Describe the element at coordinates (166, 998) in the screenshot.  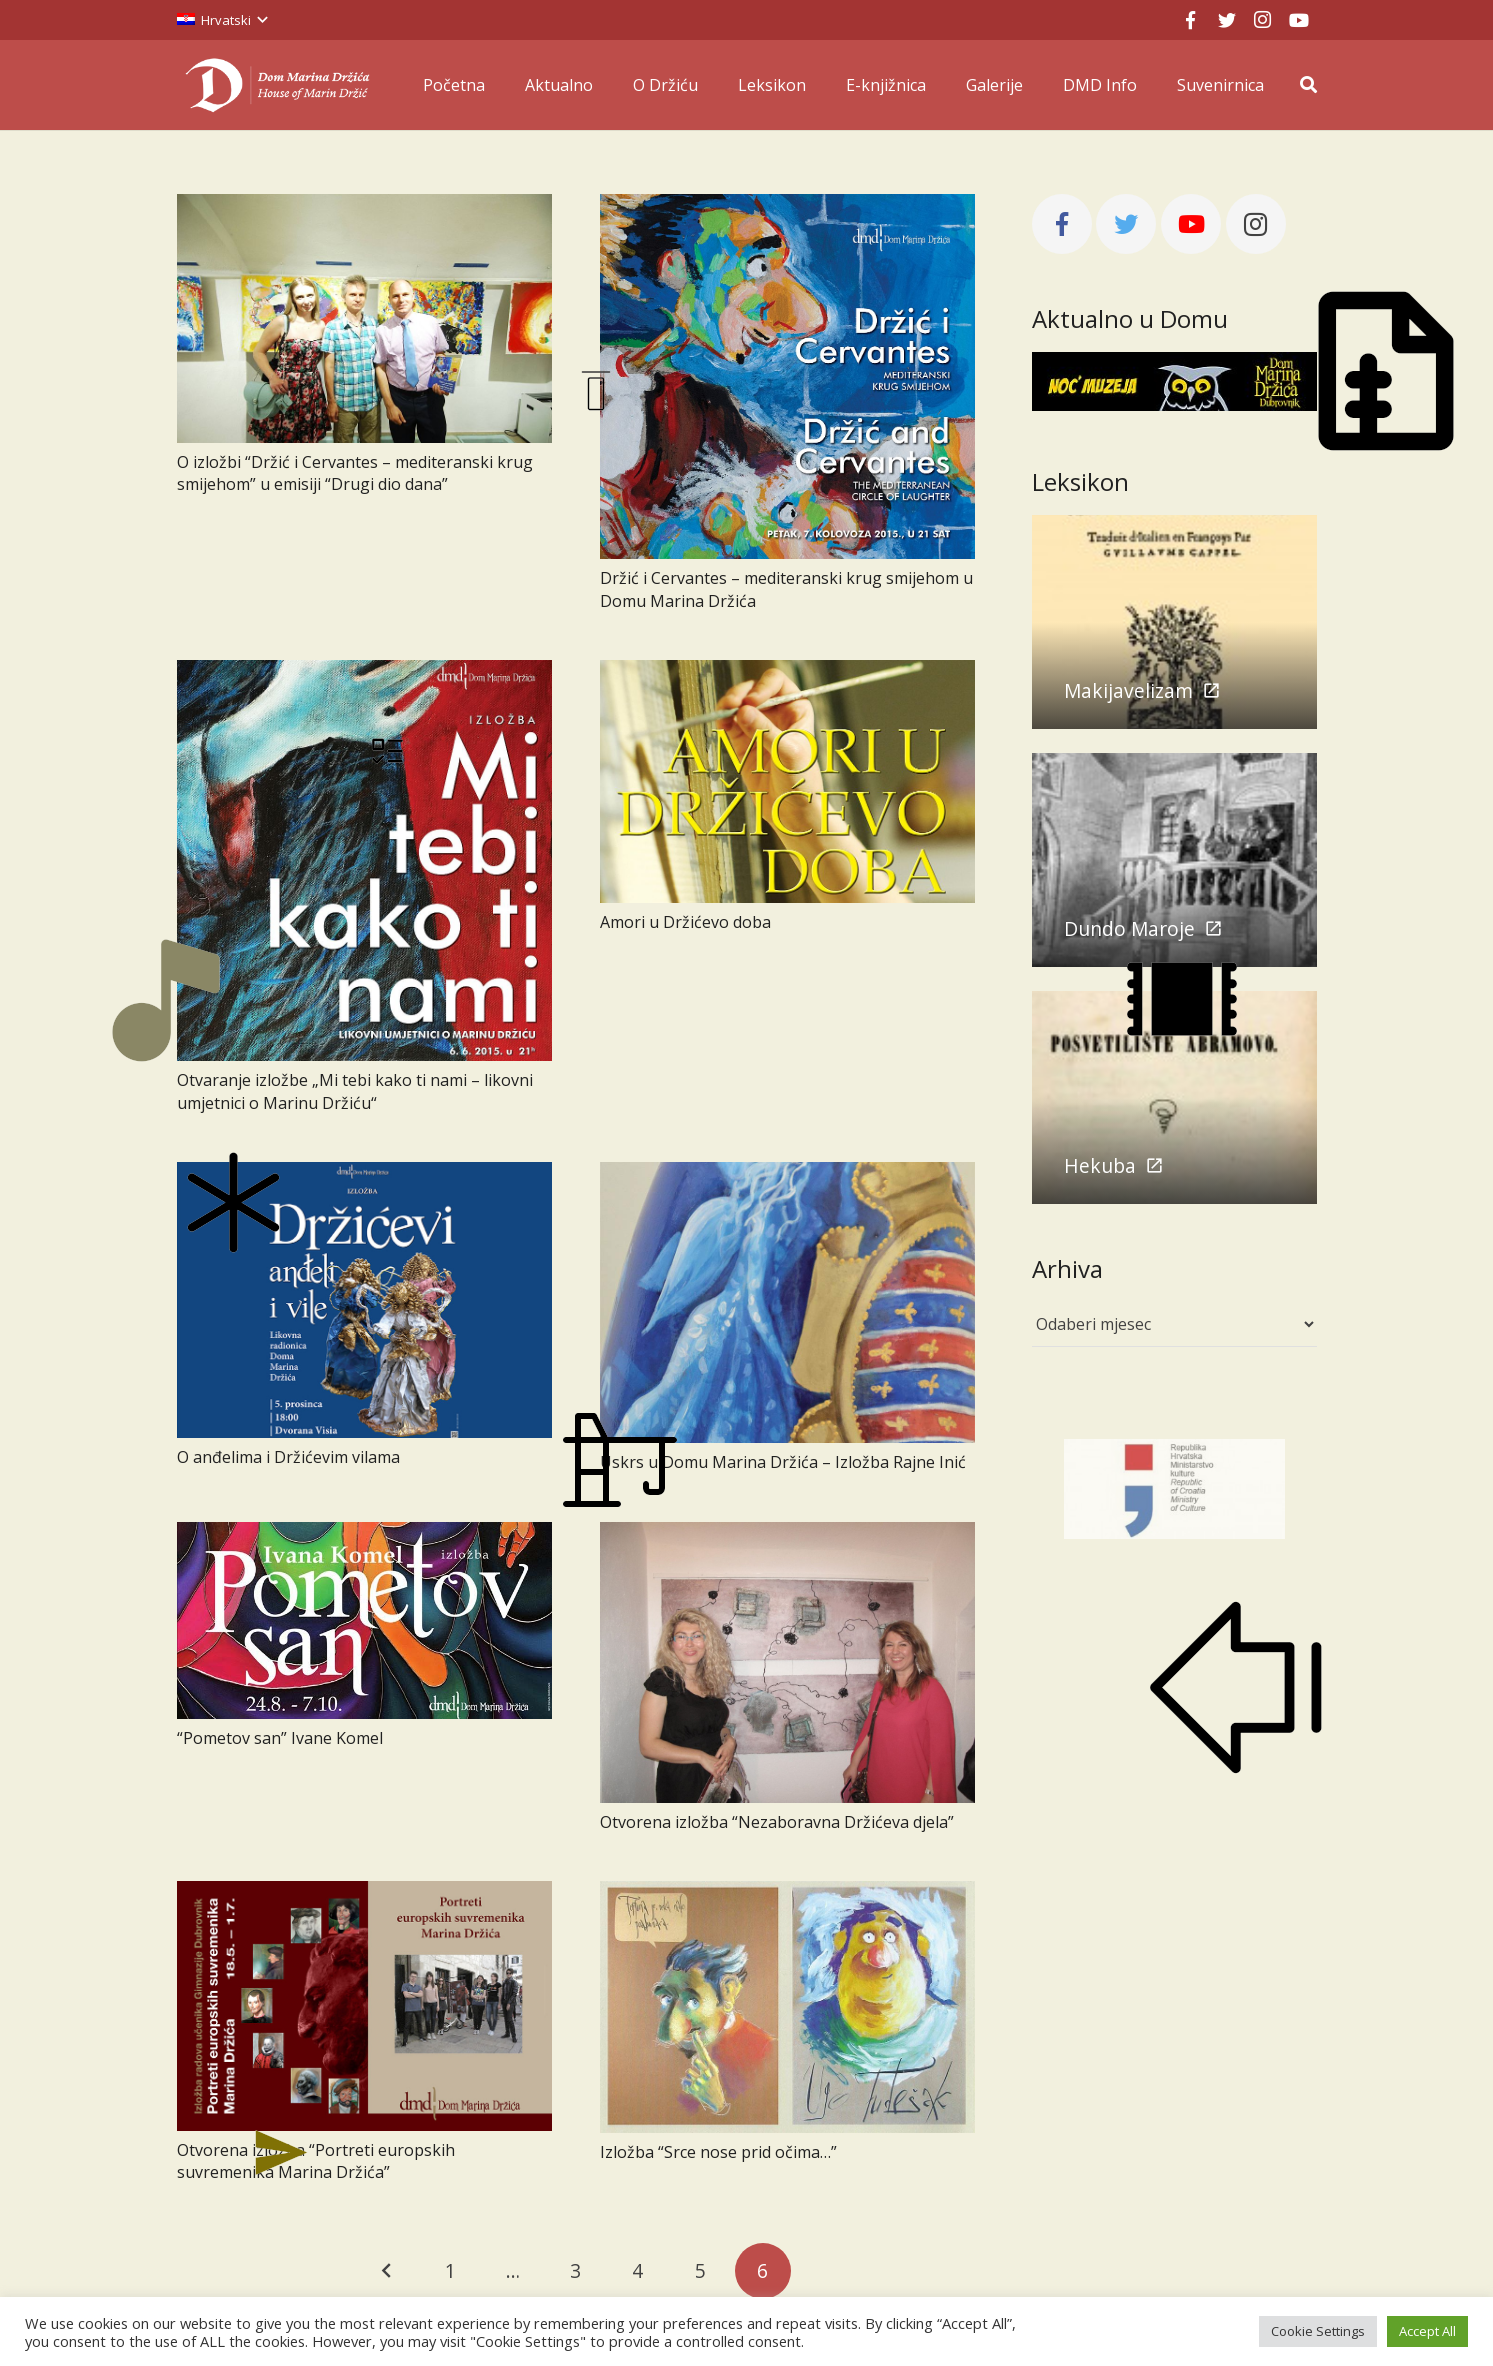
I see `open music player or audio library` at that location.